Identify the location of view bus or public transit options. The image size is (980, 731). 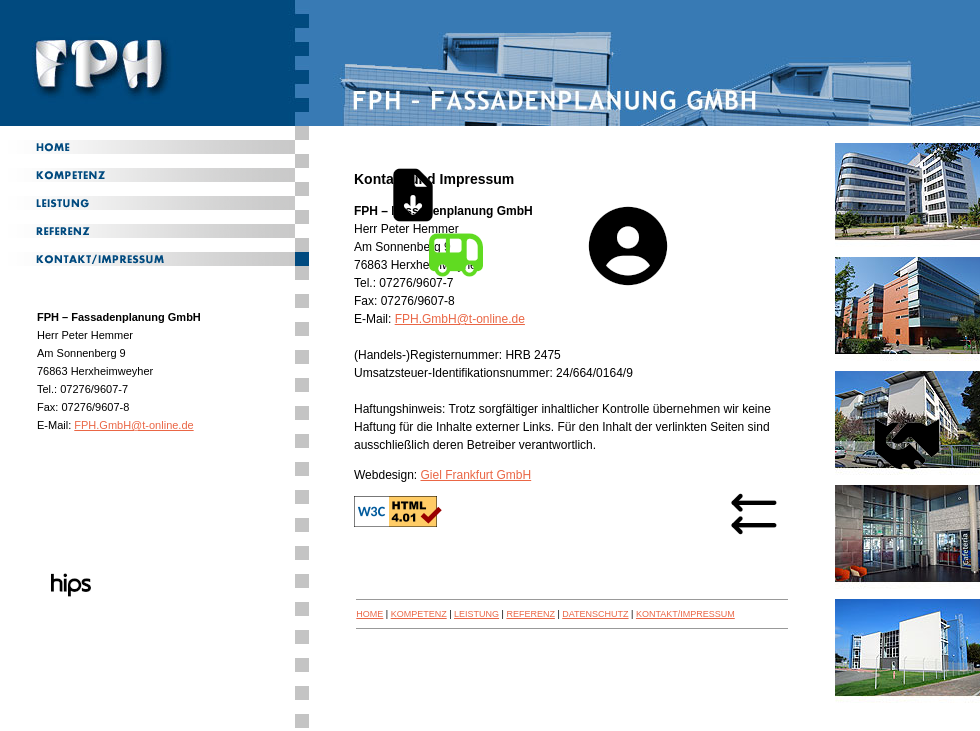
(456, 255).